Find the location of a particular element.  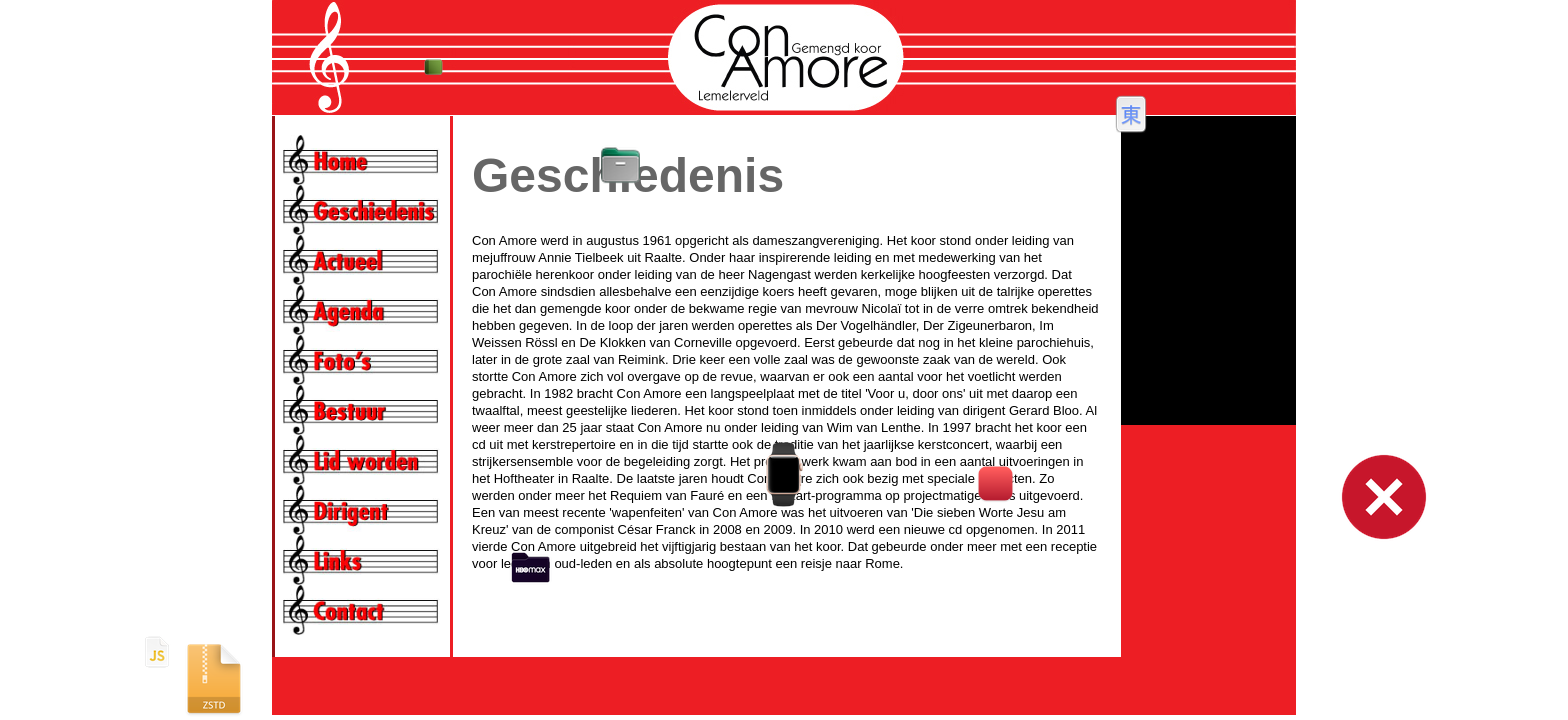

open the file manager application is located at coordinates (620, 164).